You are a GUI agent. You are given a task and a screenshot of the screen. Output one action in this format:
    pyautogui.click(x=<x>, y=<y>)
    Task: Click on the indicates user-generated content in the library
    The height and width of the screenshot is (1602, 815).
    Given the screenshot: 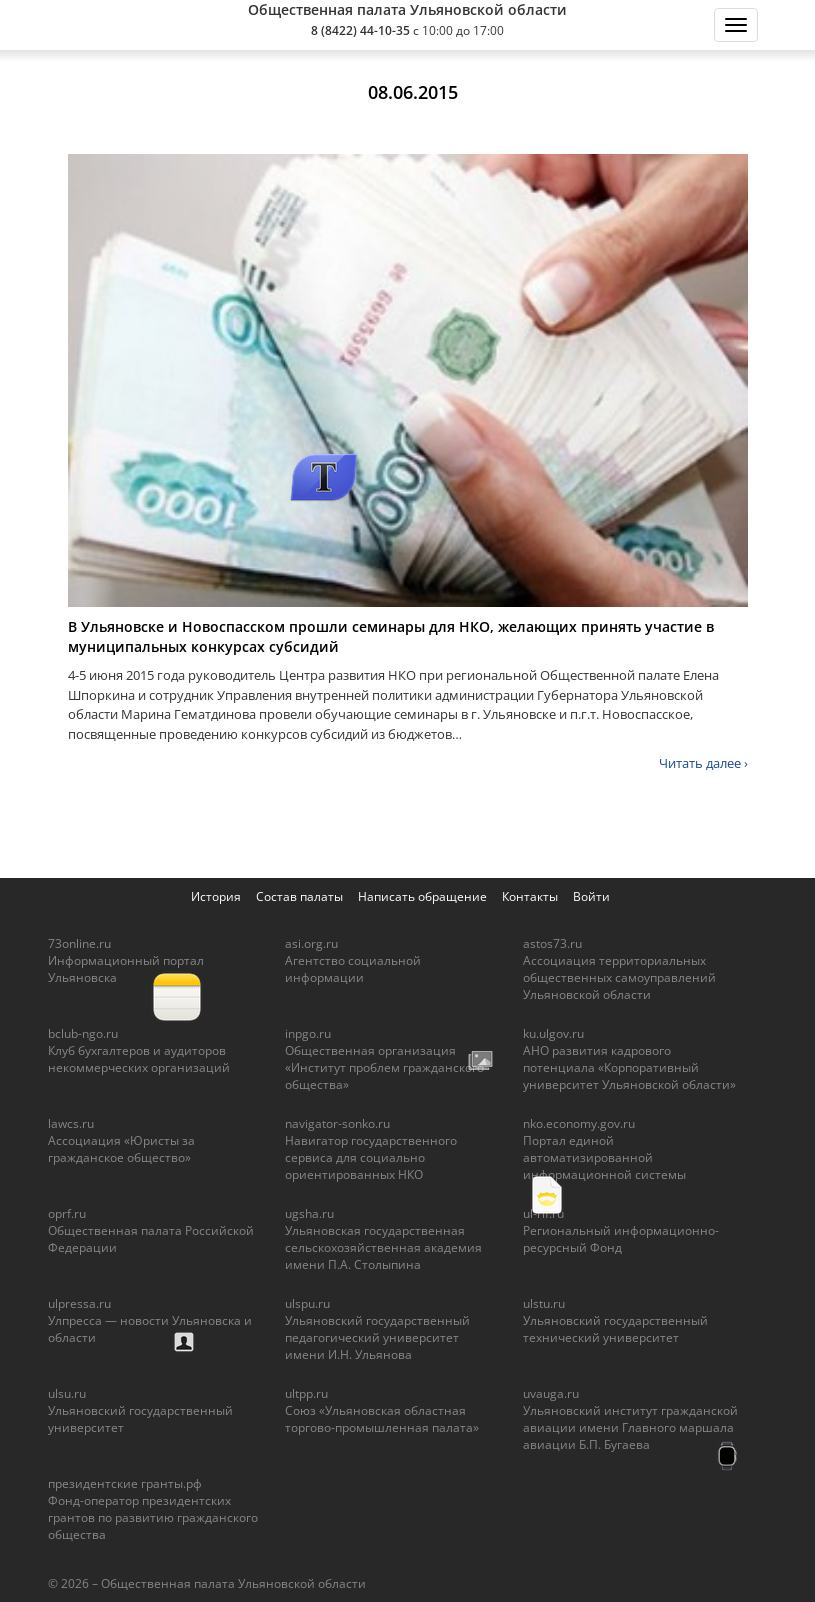 What is the action you would take?
    pyautogui.click(x=172, y=1330)
    